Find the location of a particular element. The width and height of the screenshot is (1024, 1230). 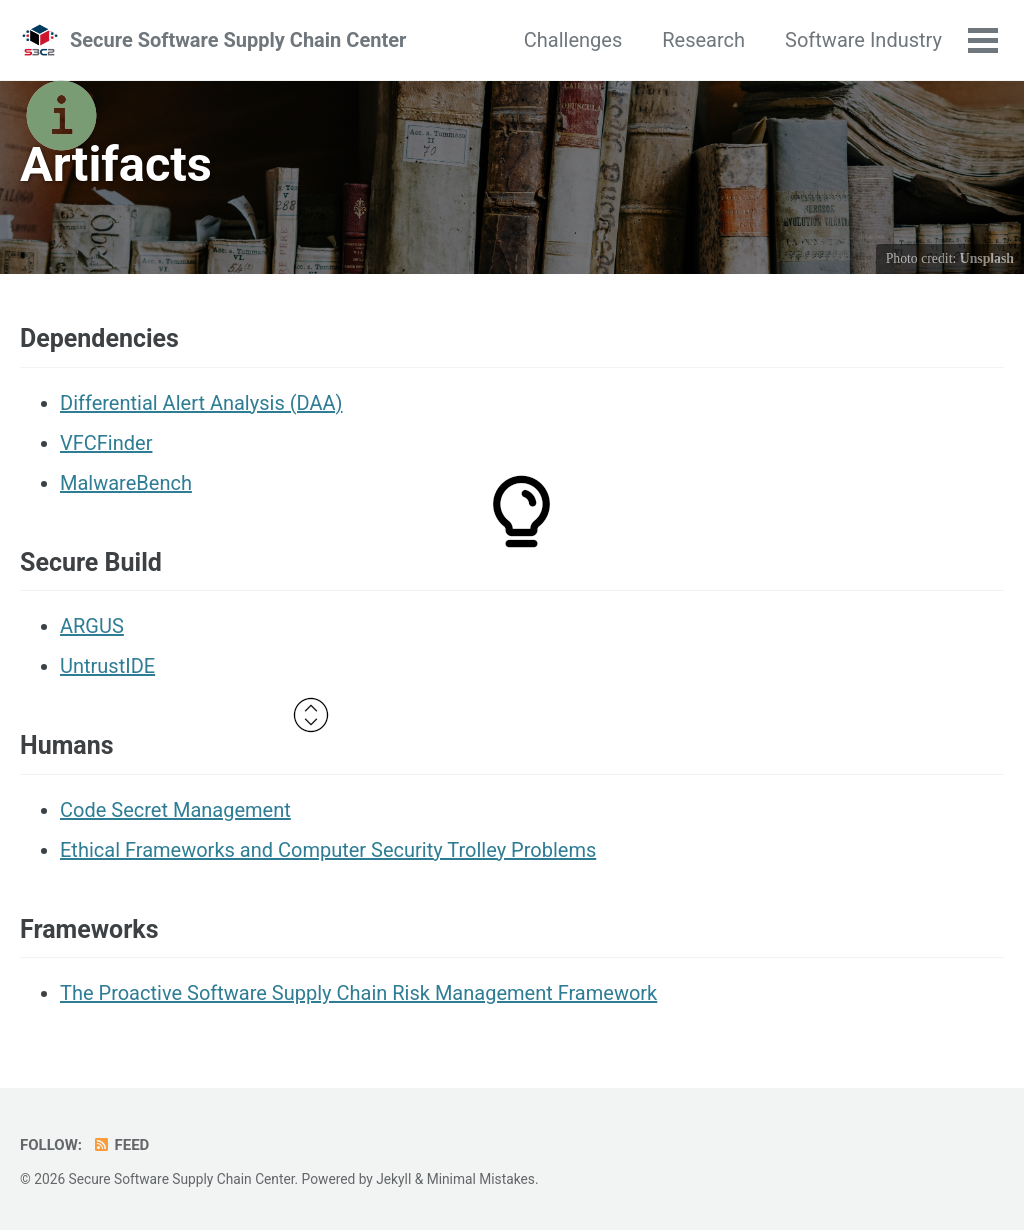

expand or collapse content is located at coordinates (311, 715).